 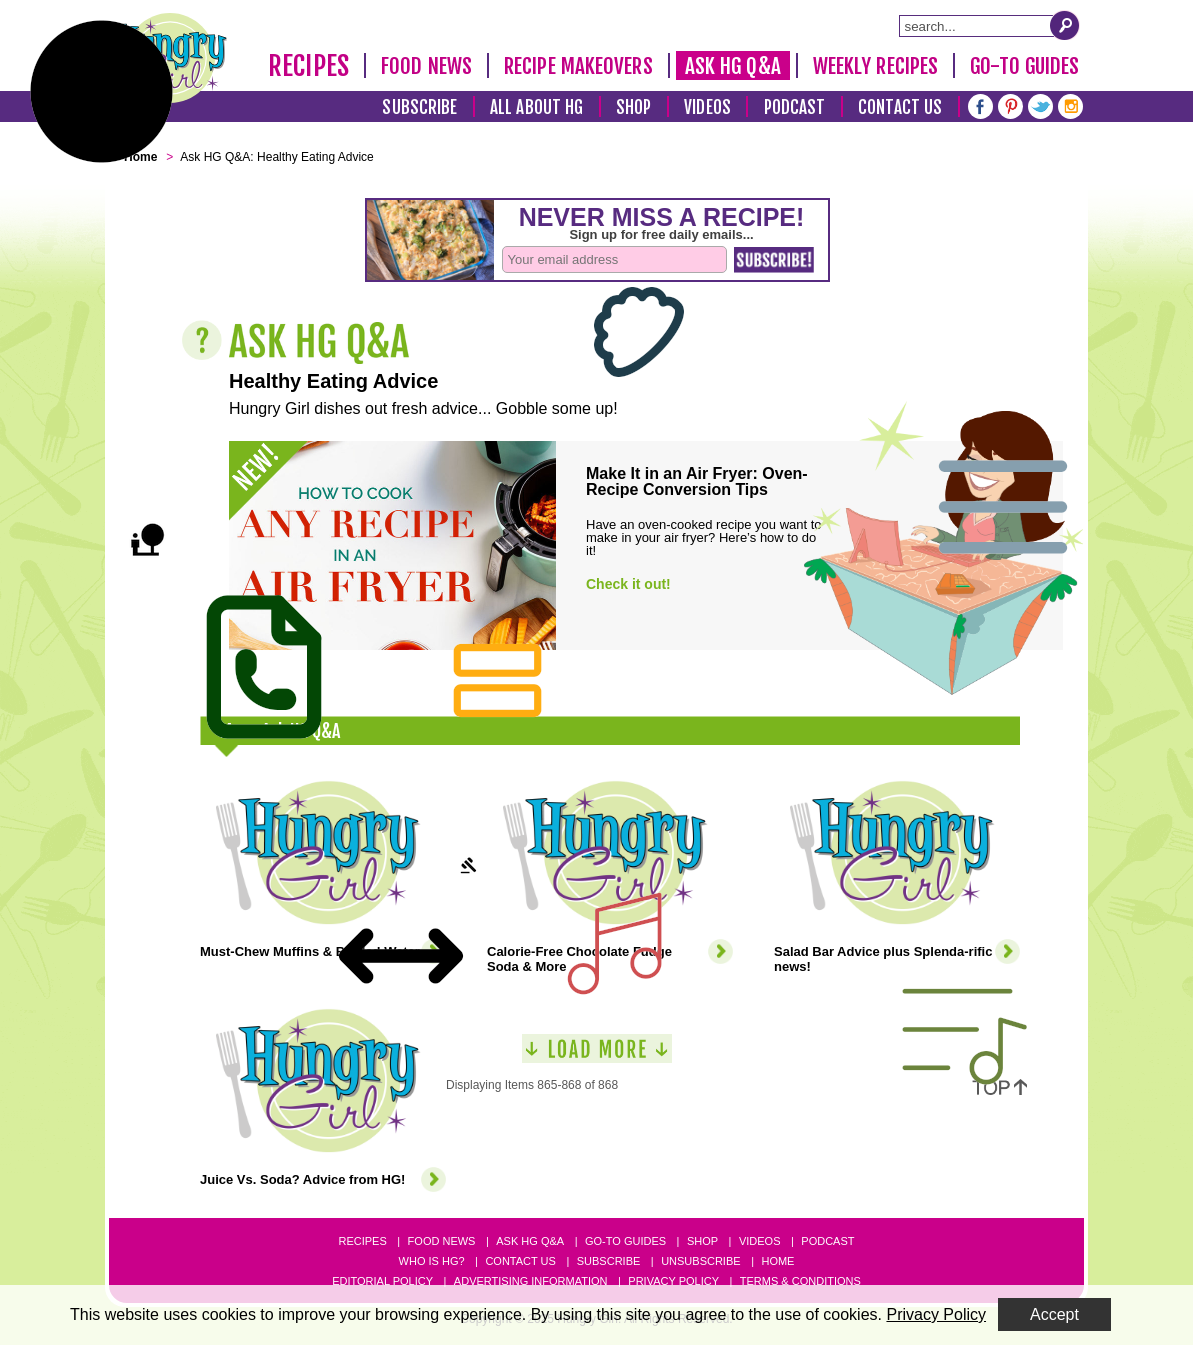 What do you see at coordinates (957, 1029) in the screenshot?
I see `view your music playlist` at bounding box center [957, 1029].